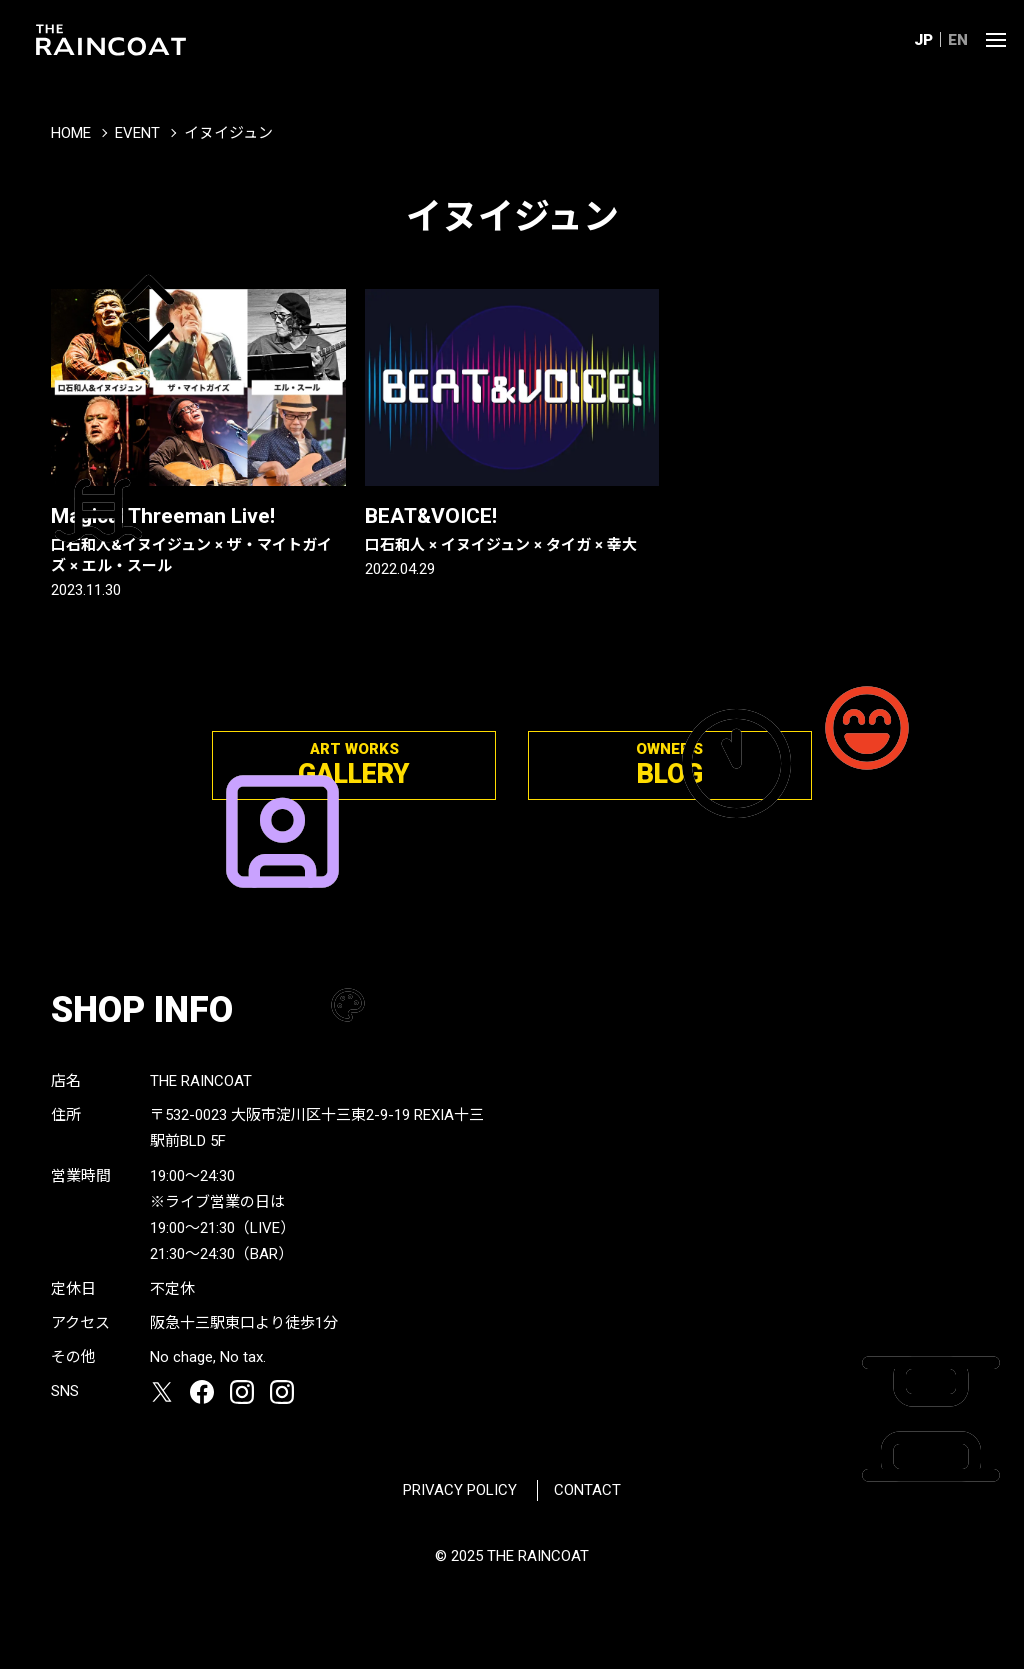  Describe the element at coordinates (931, 1419) in the screenshot. I see `distribute items with equal vertical spacing` at that location.